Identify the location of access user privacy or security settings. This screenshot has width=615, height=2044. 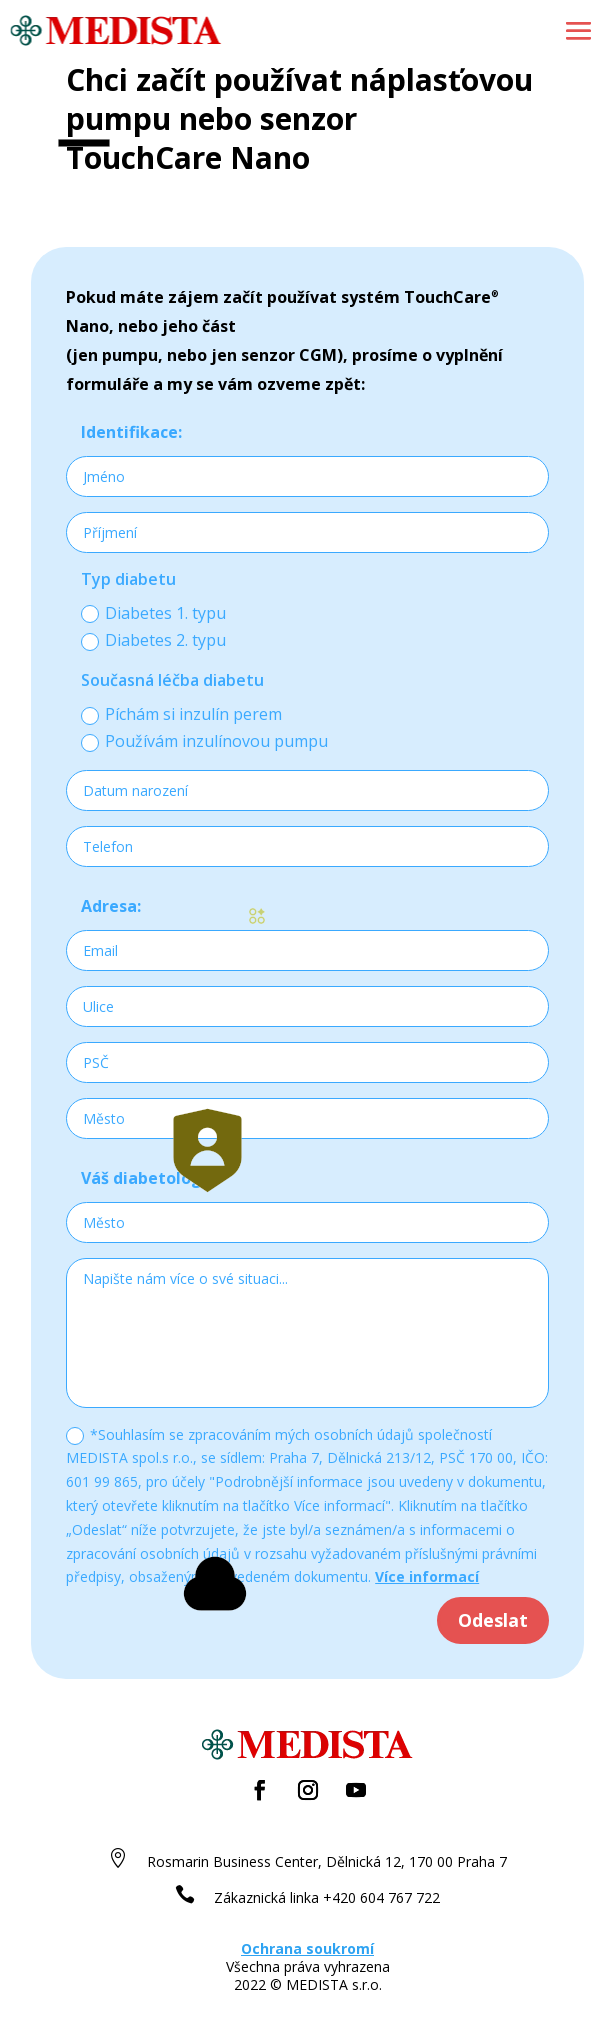
(207, 1150).